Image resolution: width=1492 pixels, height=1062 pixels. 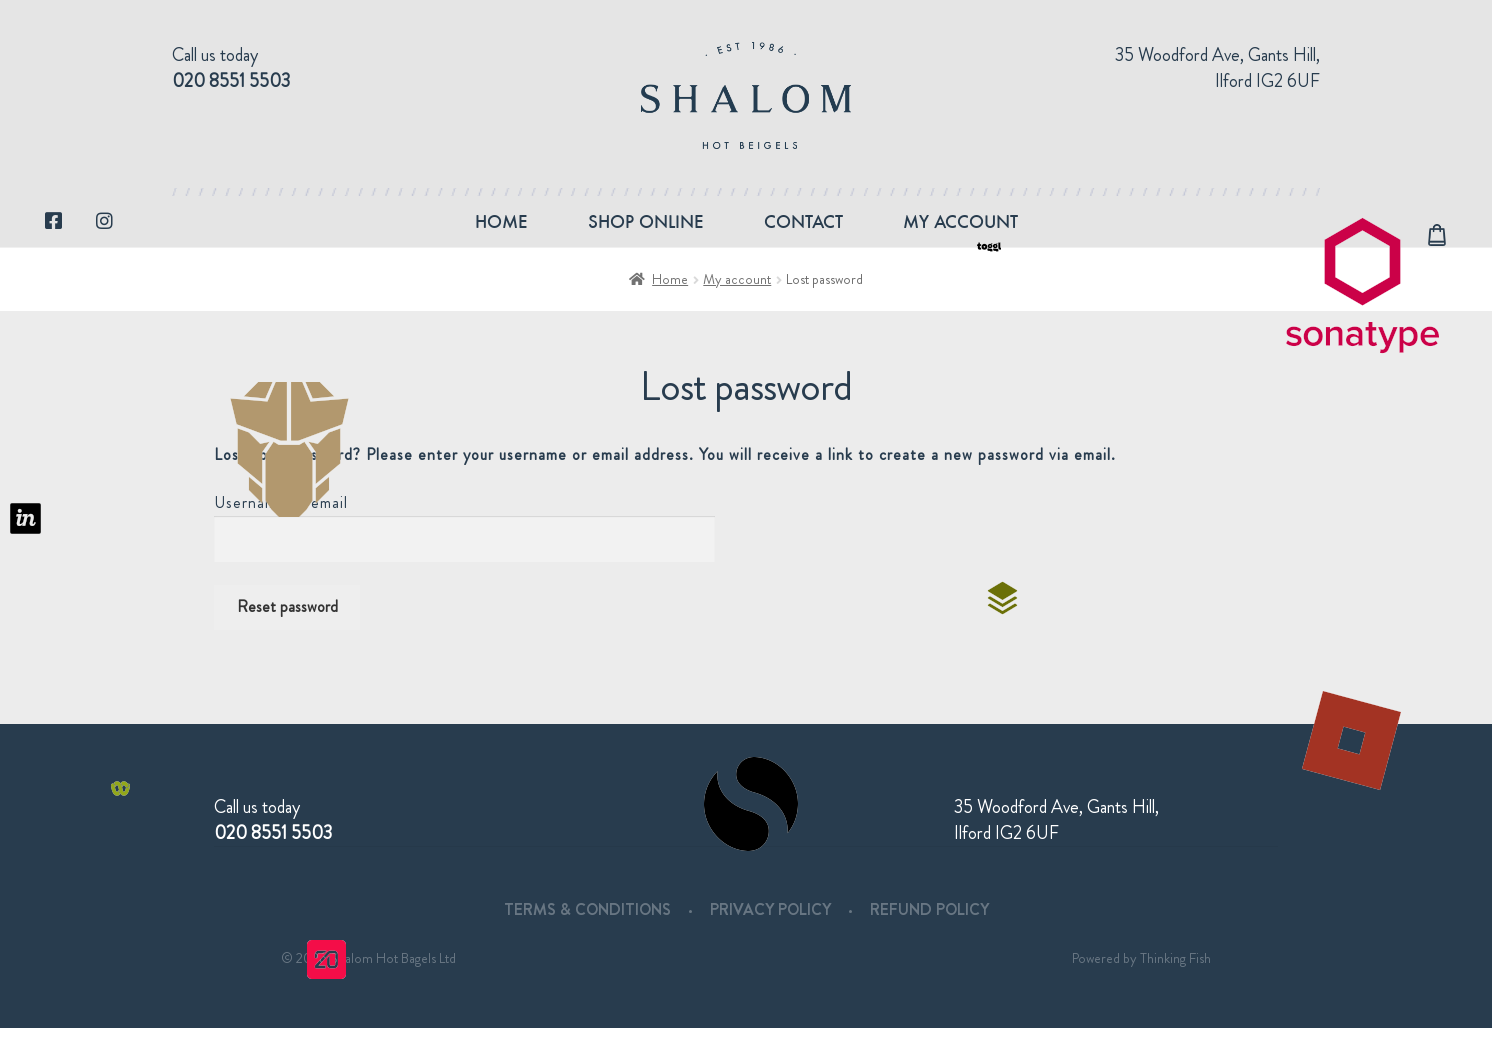 I want to click on open the Roblox app, so click(x=1351, y=740).